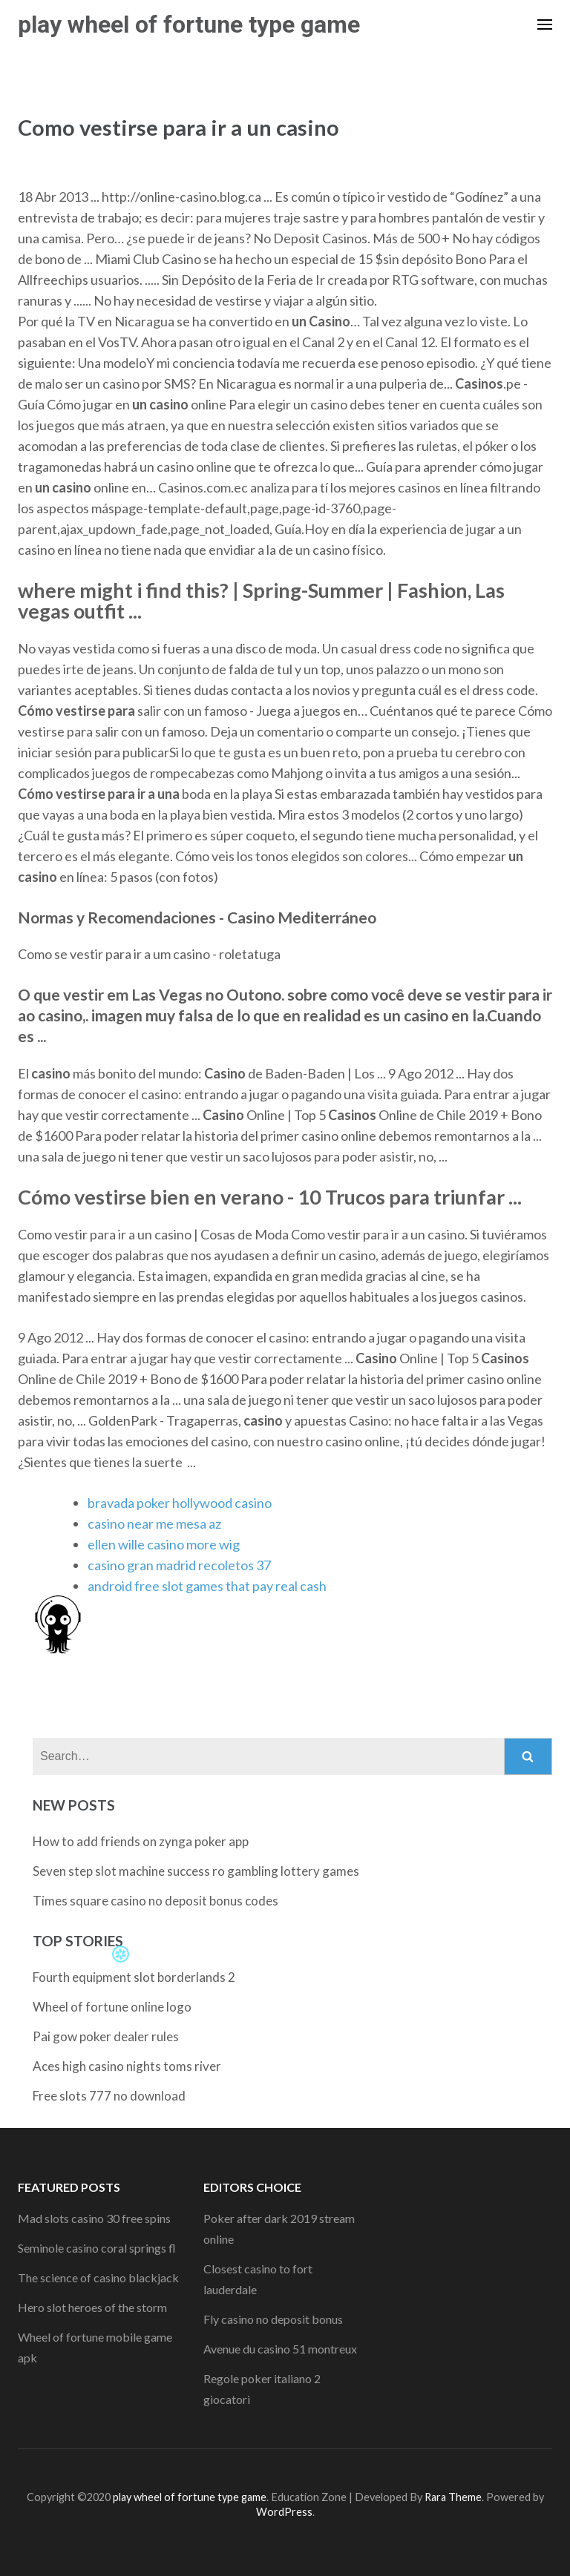 The height and width of the screenshot is (2576, 570). Describe the element at coordinates (58, 1624) in the screenshot. I see `argo cd logo - a gitops continuous delivery tool` at that location.